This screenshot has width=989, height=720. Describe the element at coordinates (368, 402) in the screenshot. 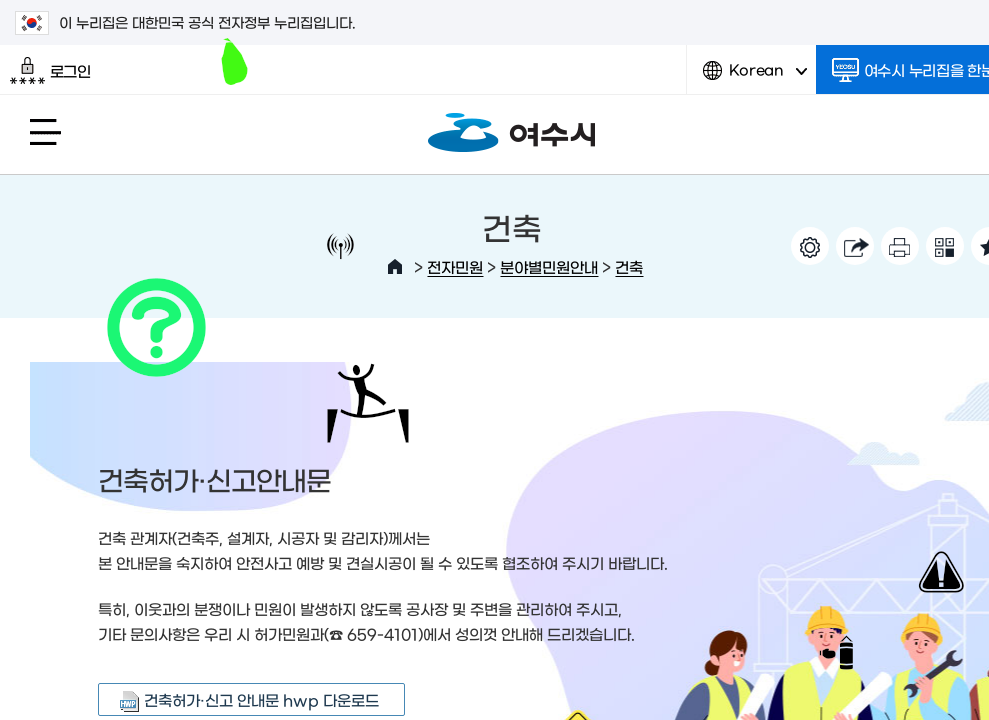

I see `circus or acrobatics game category` at that location.